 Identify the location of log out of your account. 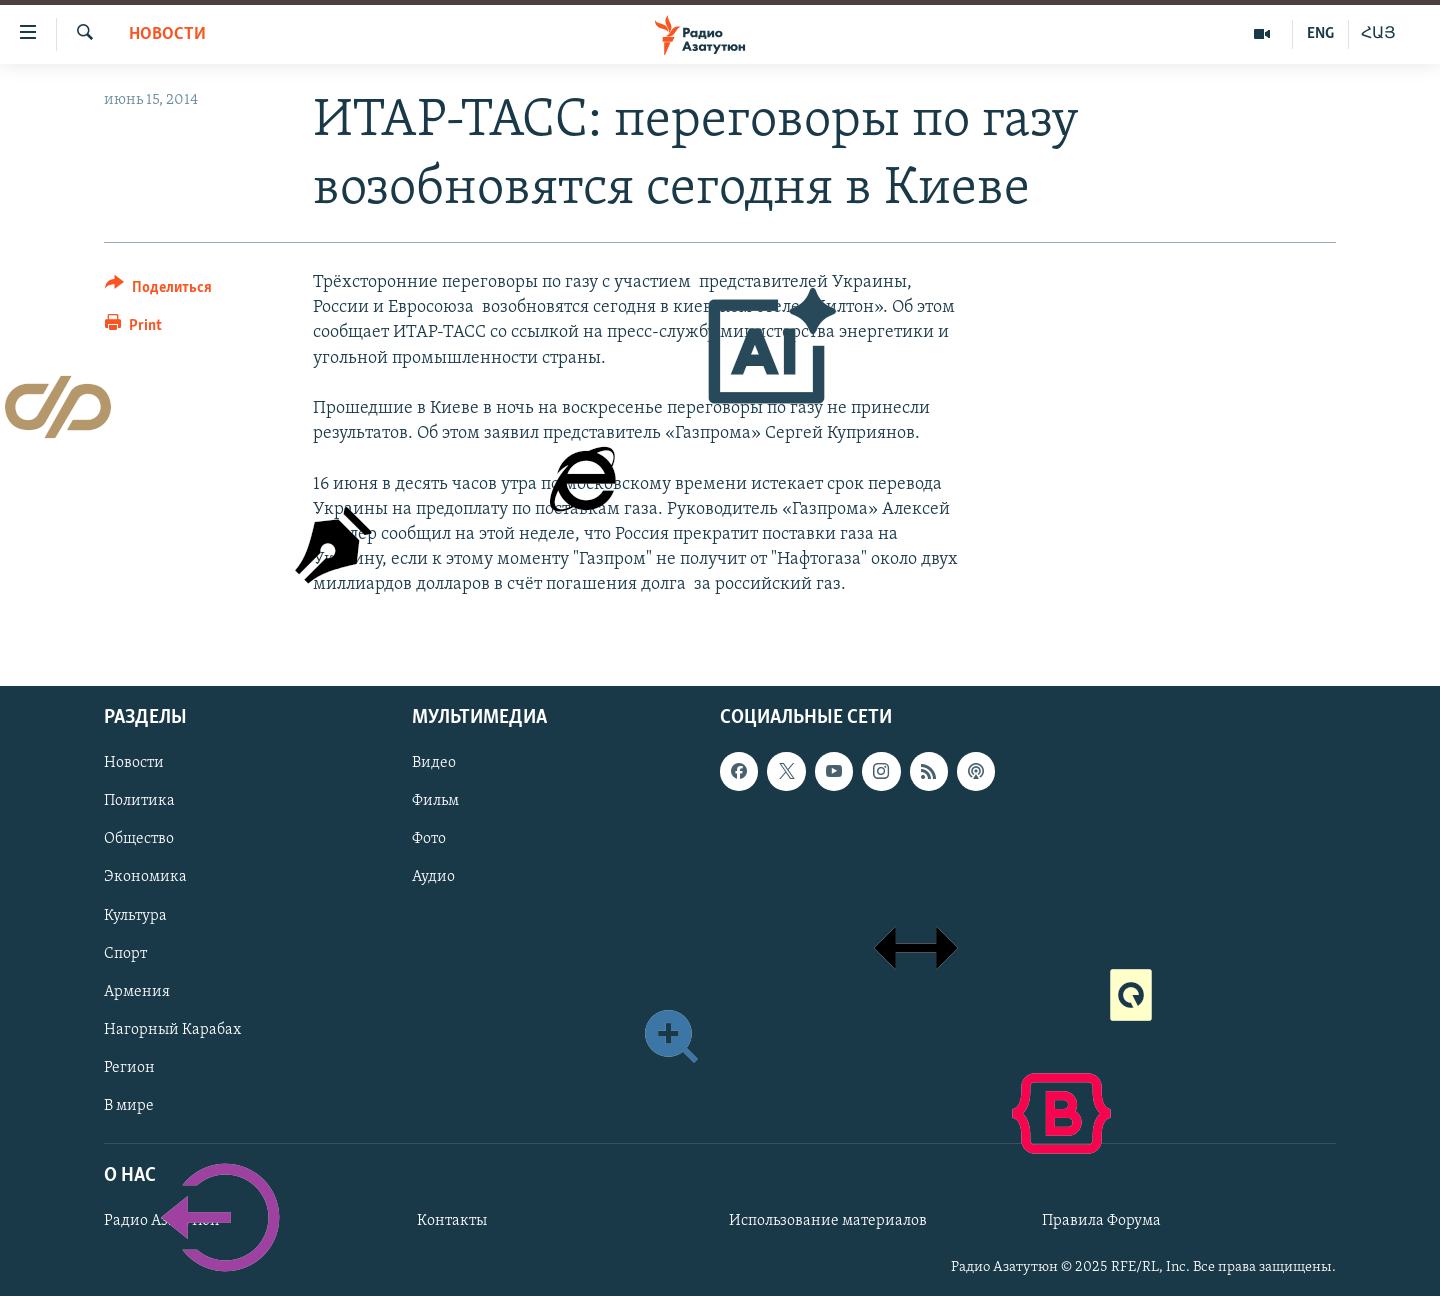
(225, 1217).